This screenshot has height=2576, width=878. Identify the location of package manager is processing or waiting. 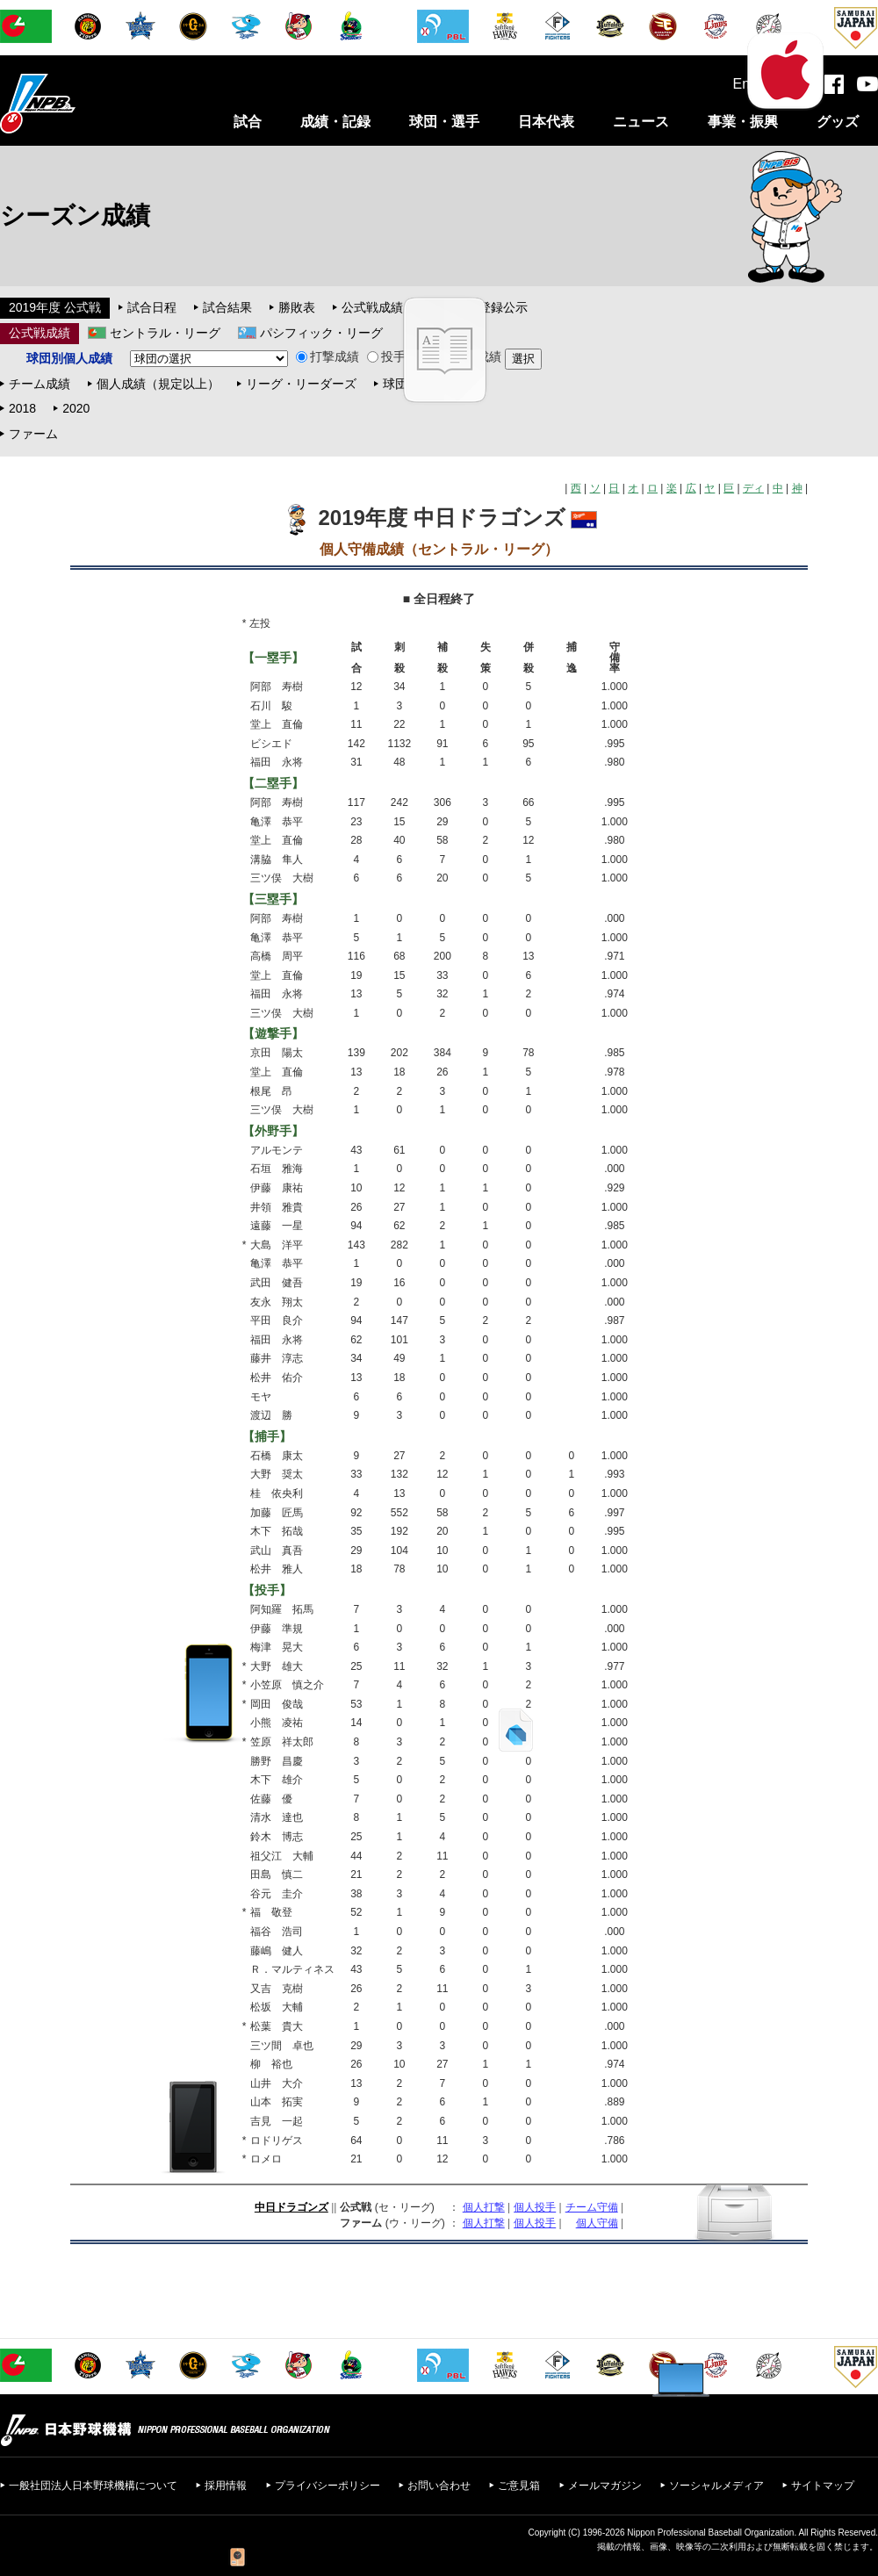
(237, 2557).